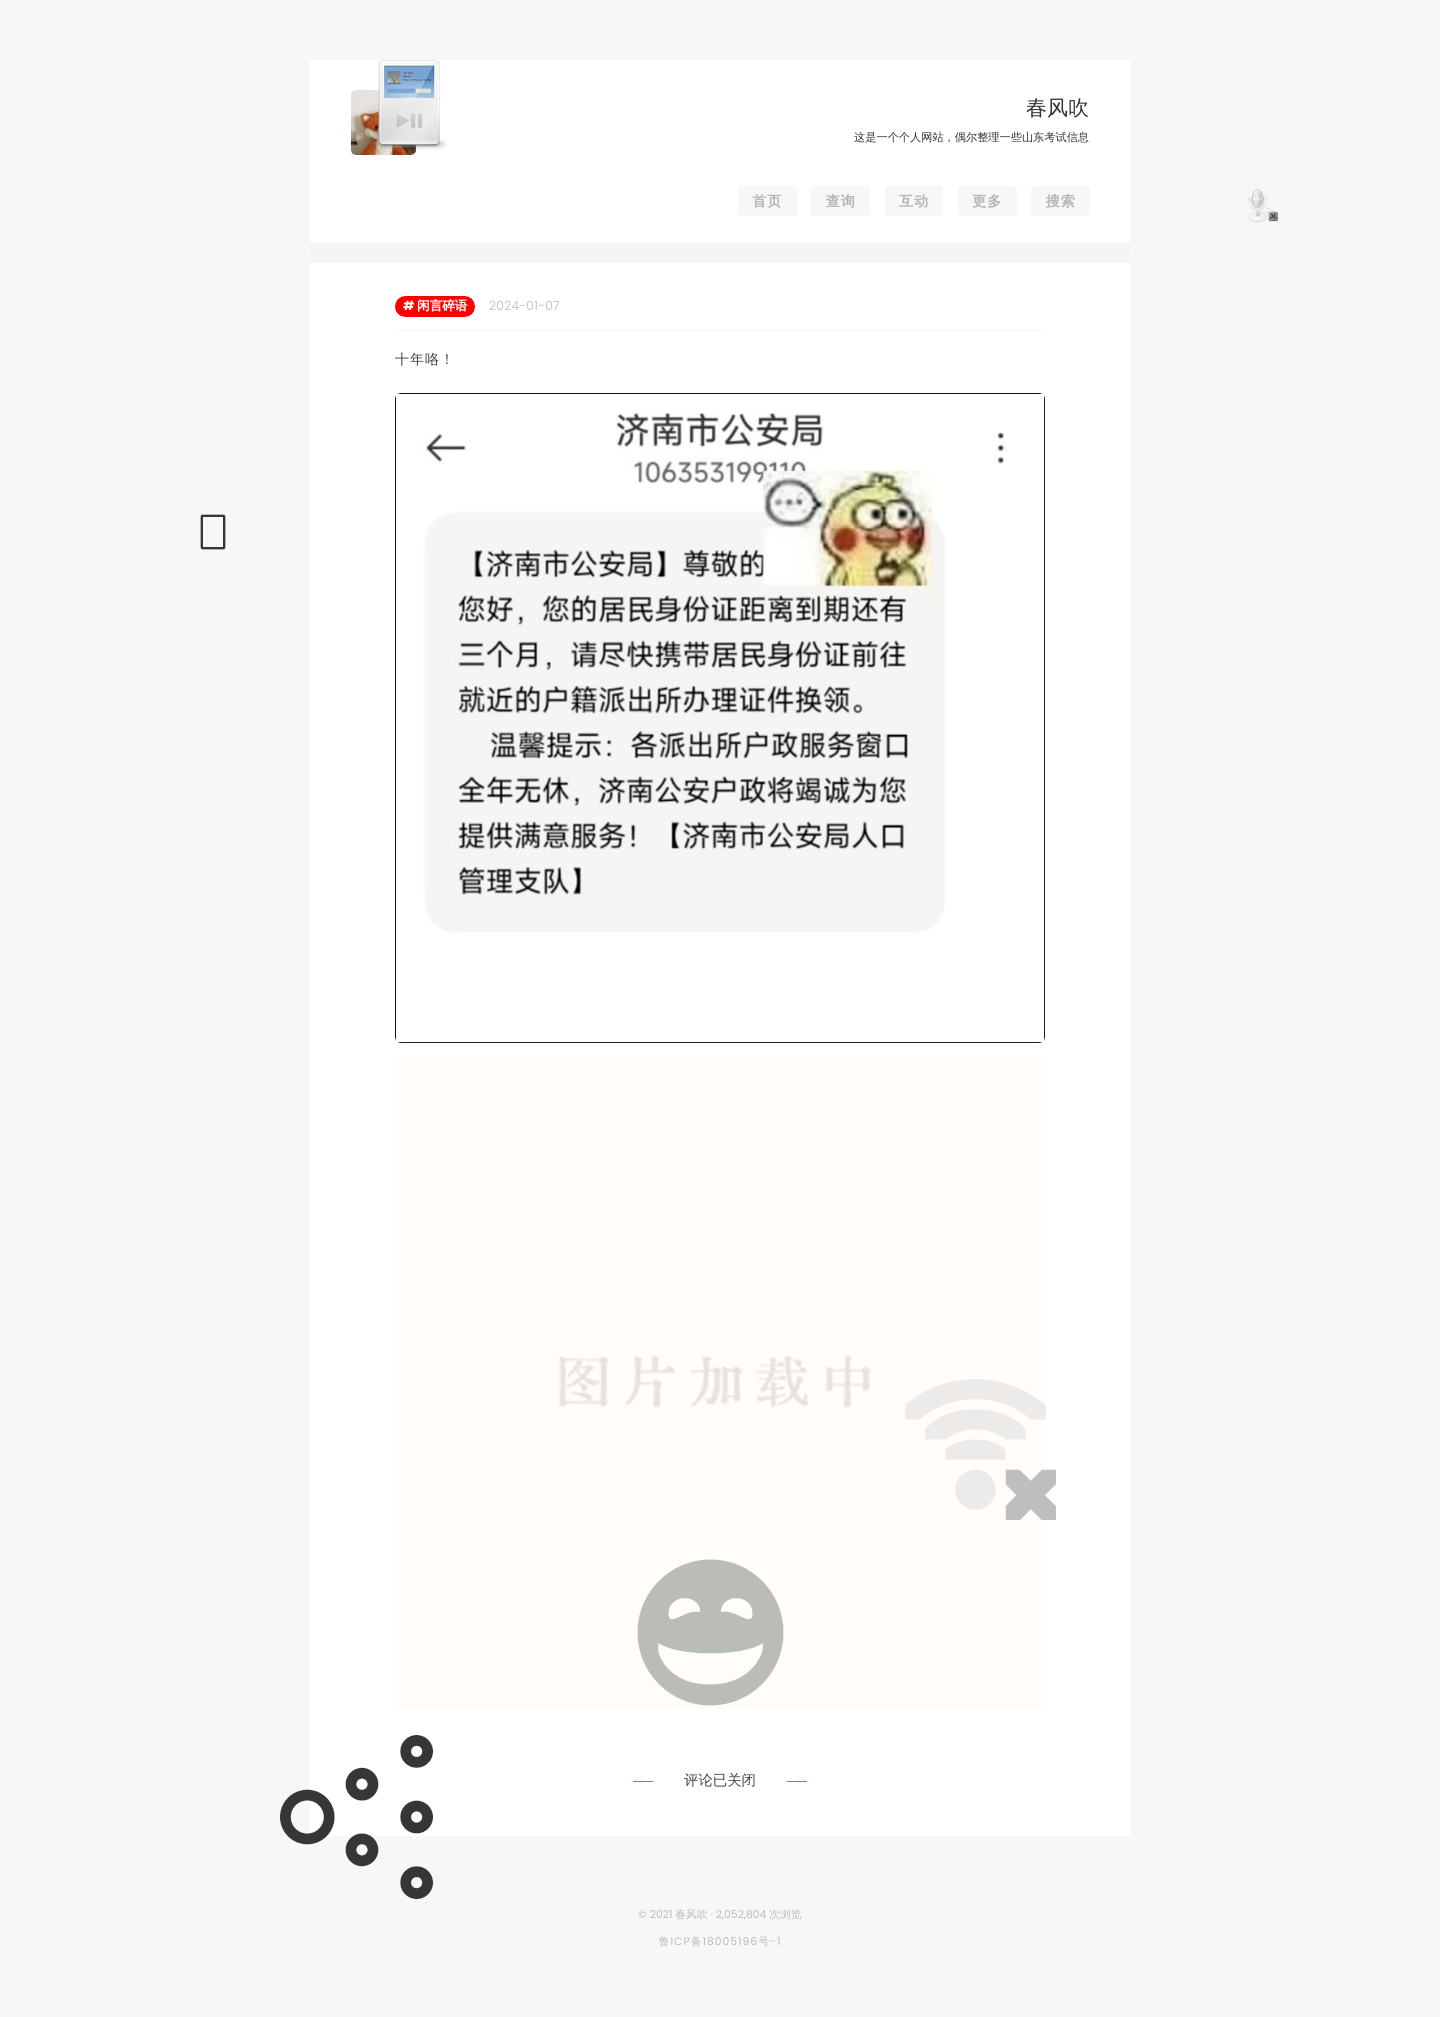 This screenshot has width=1440, height=2017. I want to click on open media player application, so click(410, 104).